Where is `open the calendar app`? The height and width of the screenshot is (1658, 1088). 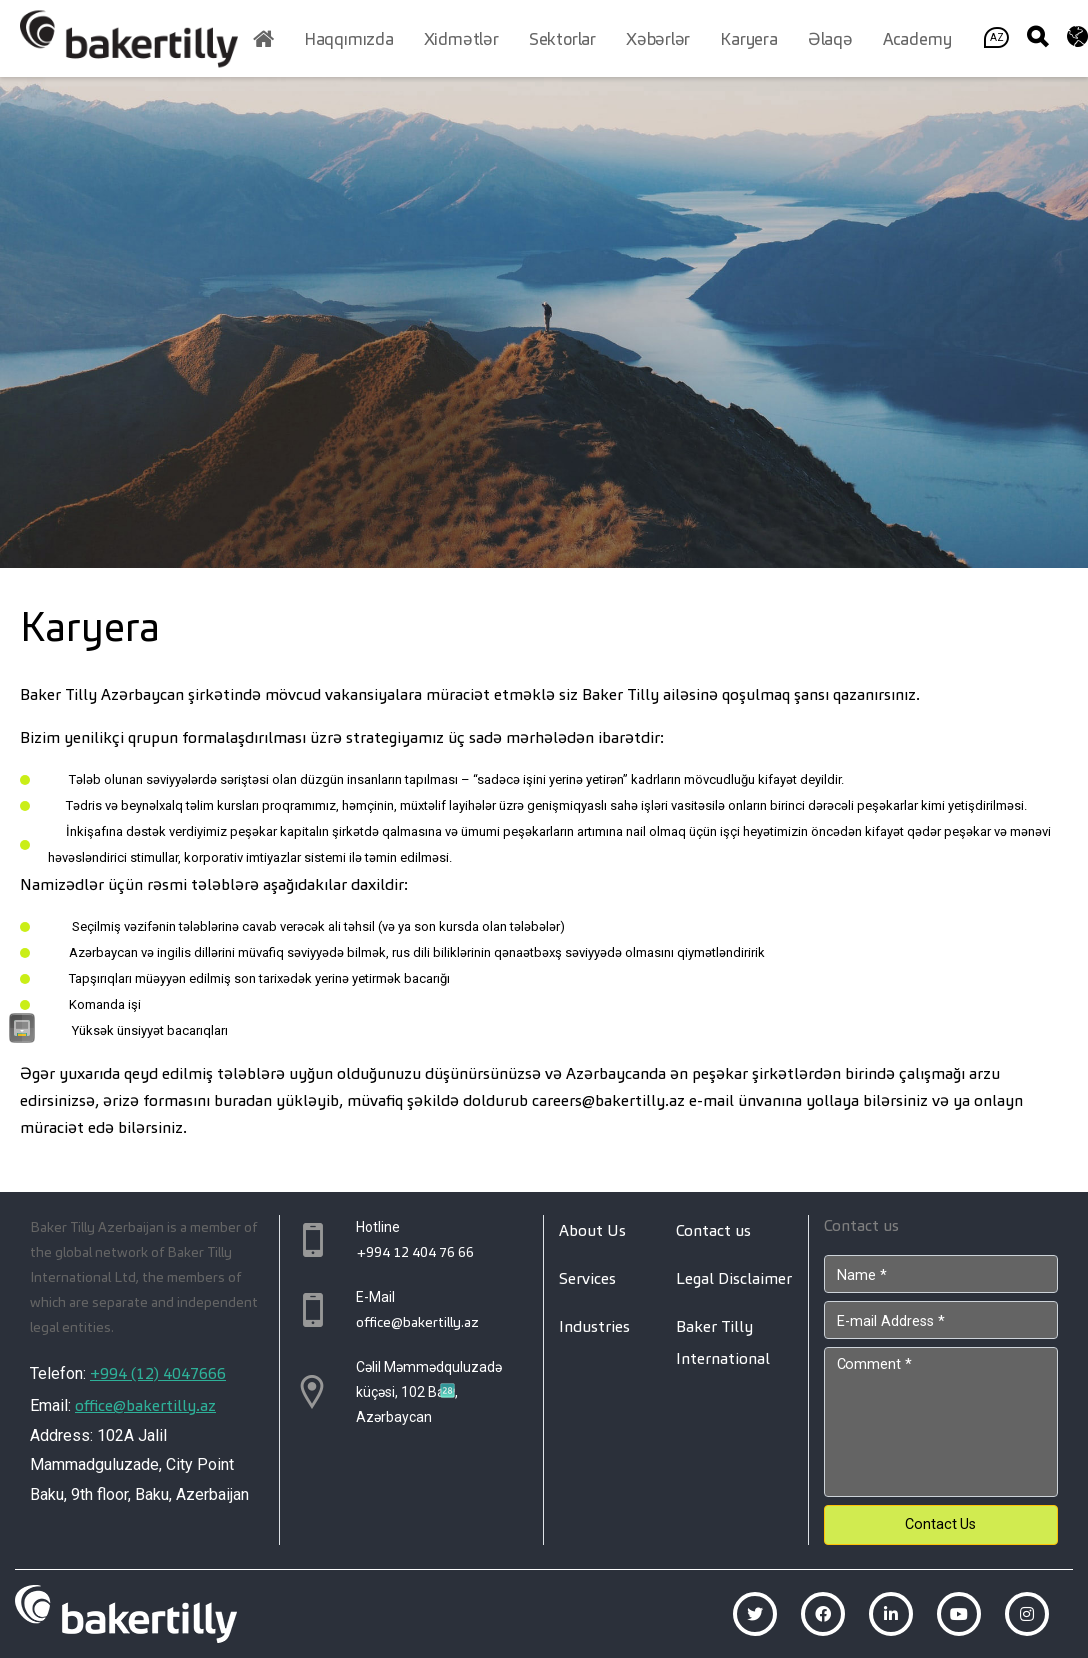
open the calendar app is located at coordinates (447, 1390).